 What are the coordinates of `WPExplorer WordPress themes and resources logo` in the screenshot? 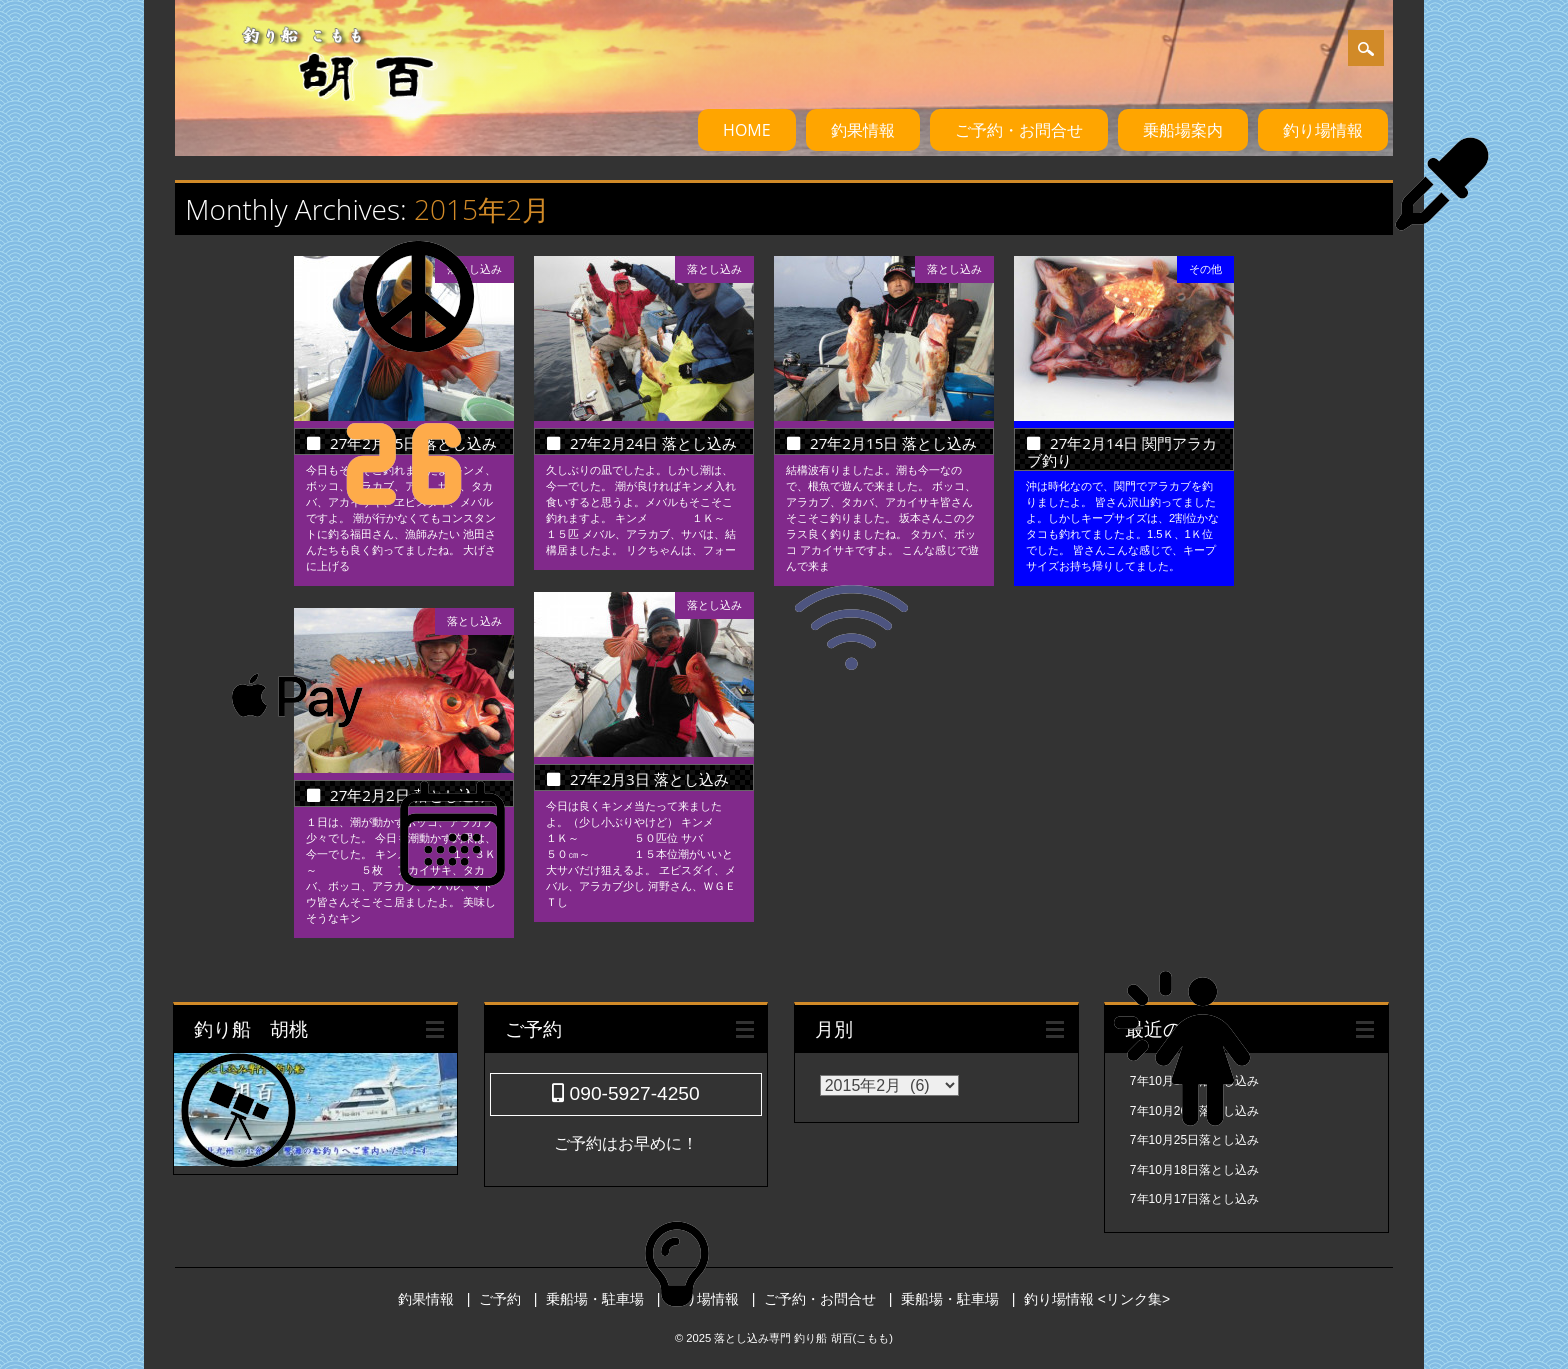 It's located at (238, 1110).